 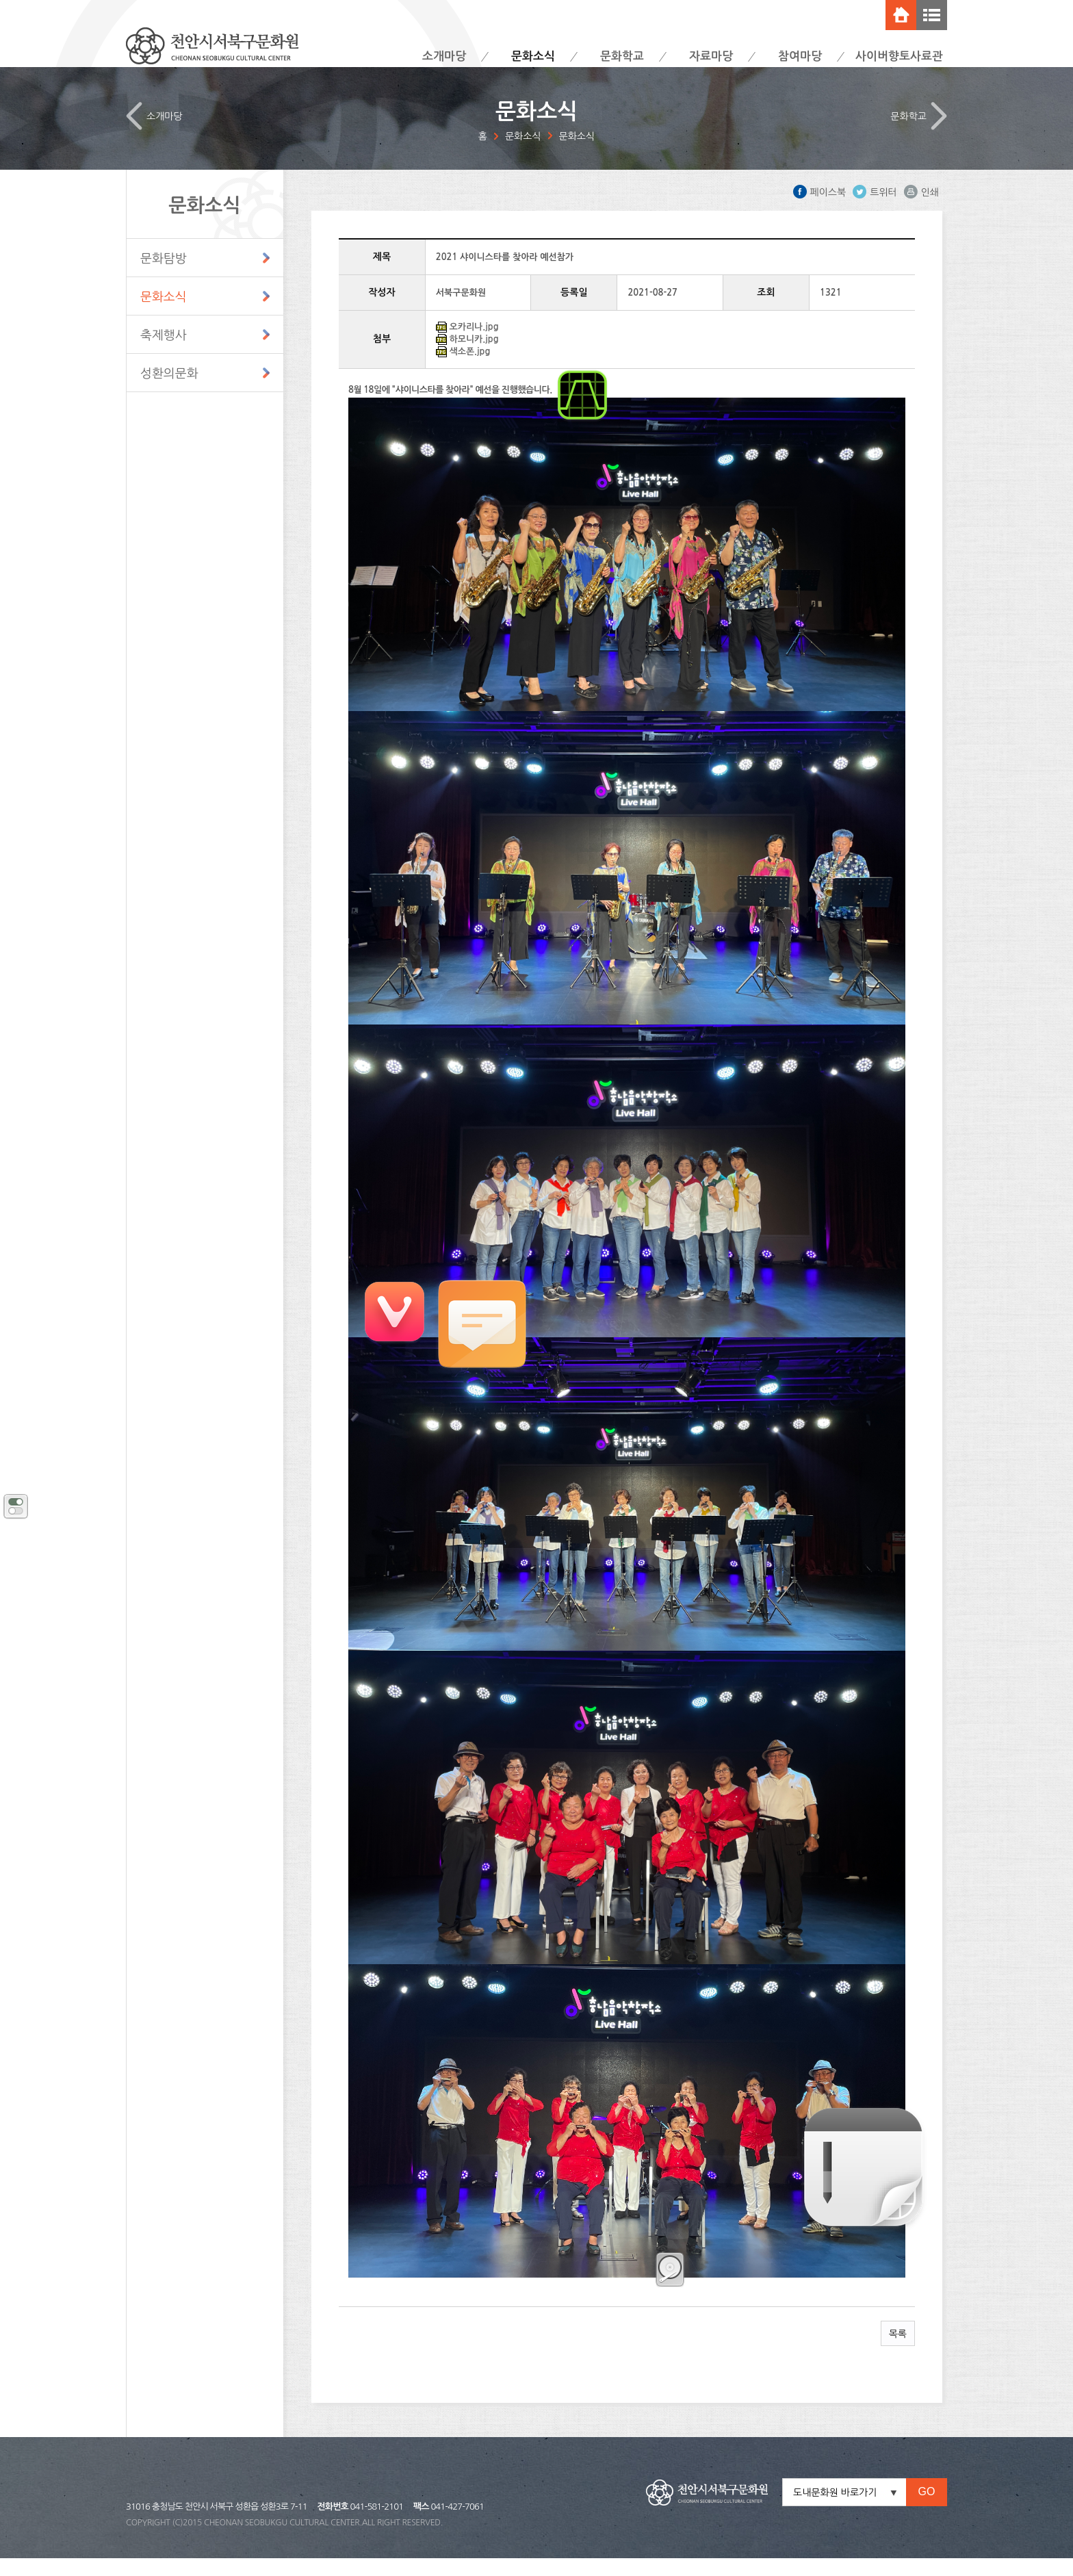 What do you see at coordinates (16, 1506) in the screenshot?
I see `open system settings or preferences` at bounding box center [16, 1506].